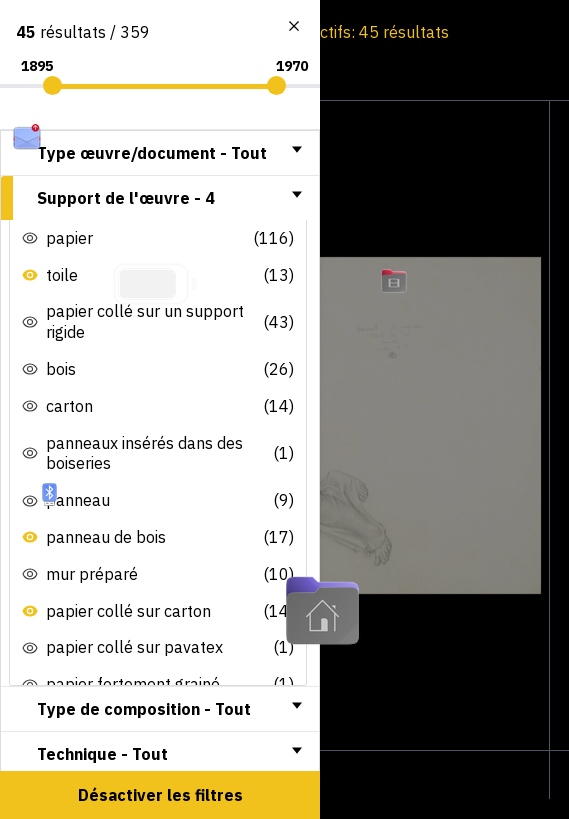 This screenshot has height=819, width=569. What do you see at coordinates (155, 284) in the screenshot?
I see `indicates battery level at 80% charge` at bounding box center [155, 284].